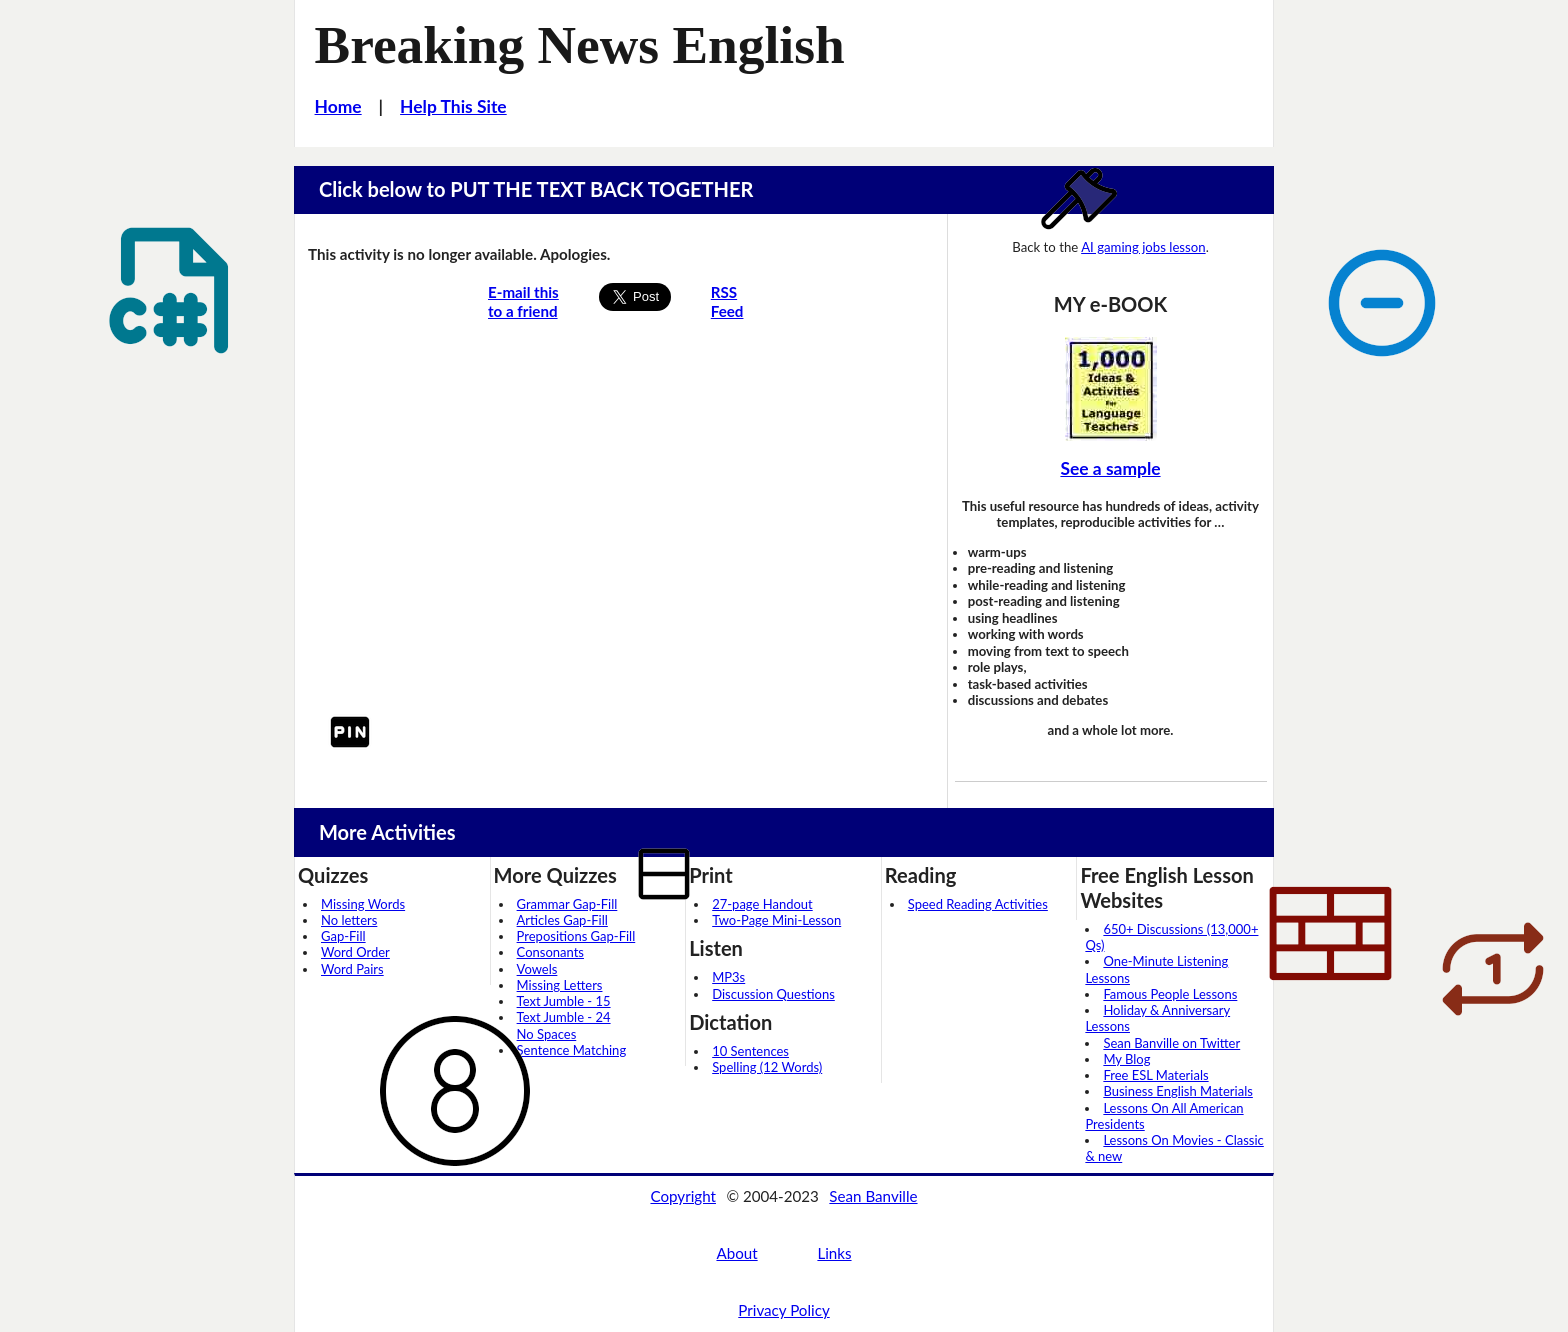 The width and height of the screenshot is (1568, 1332). What do you see at coordinates (1079, 201) in the screenshot?
I see `access crafting or building tools` at bounding box center [1079, 201].